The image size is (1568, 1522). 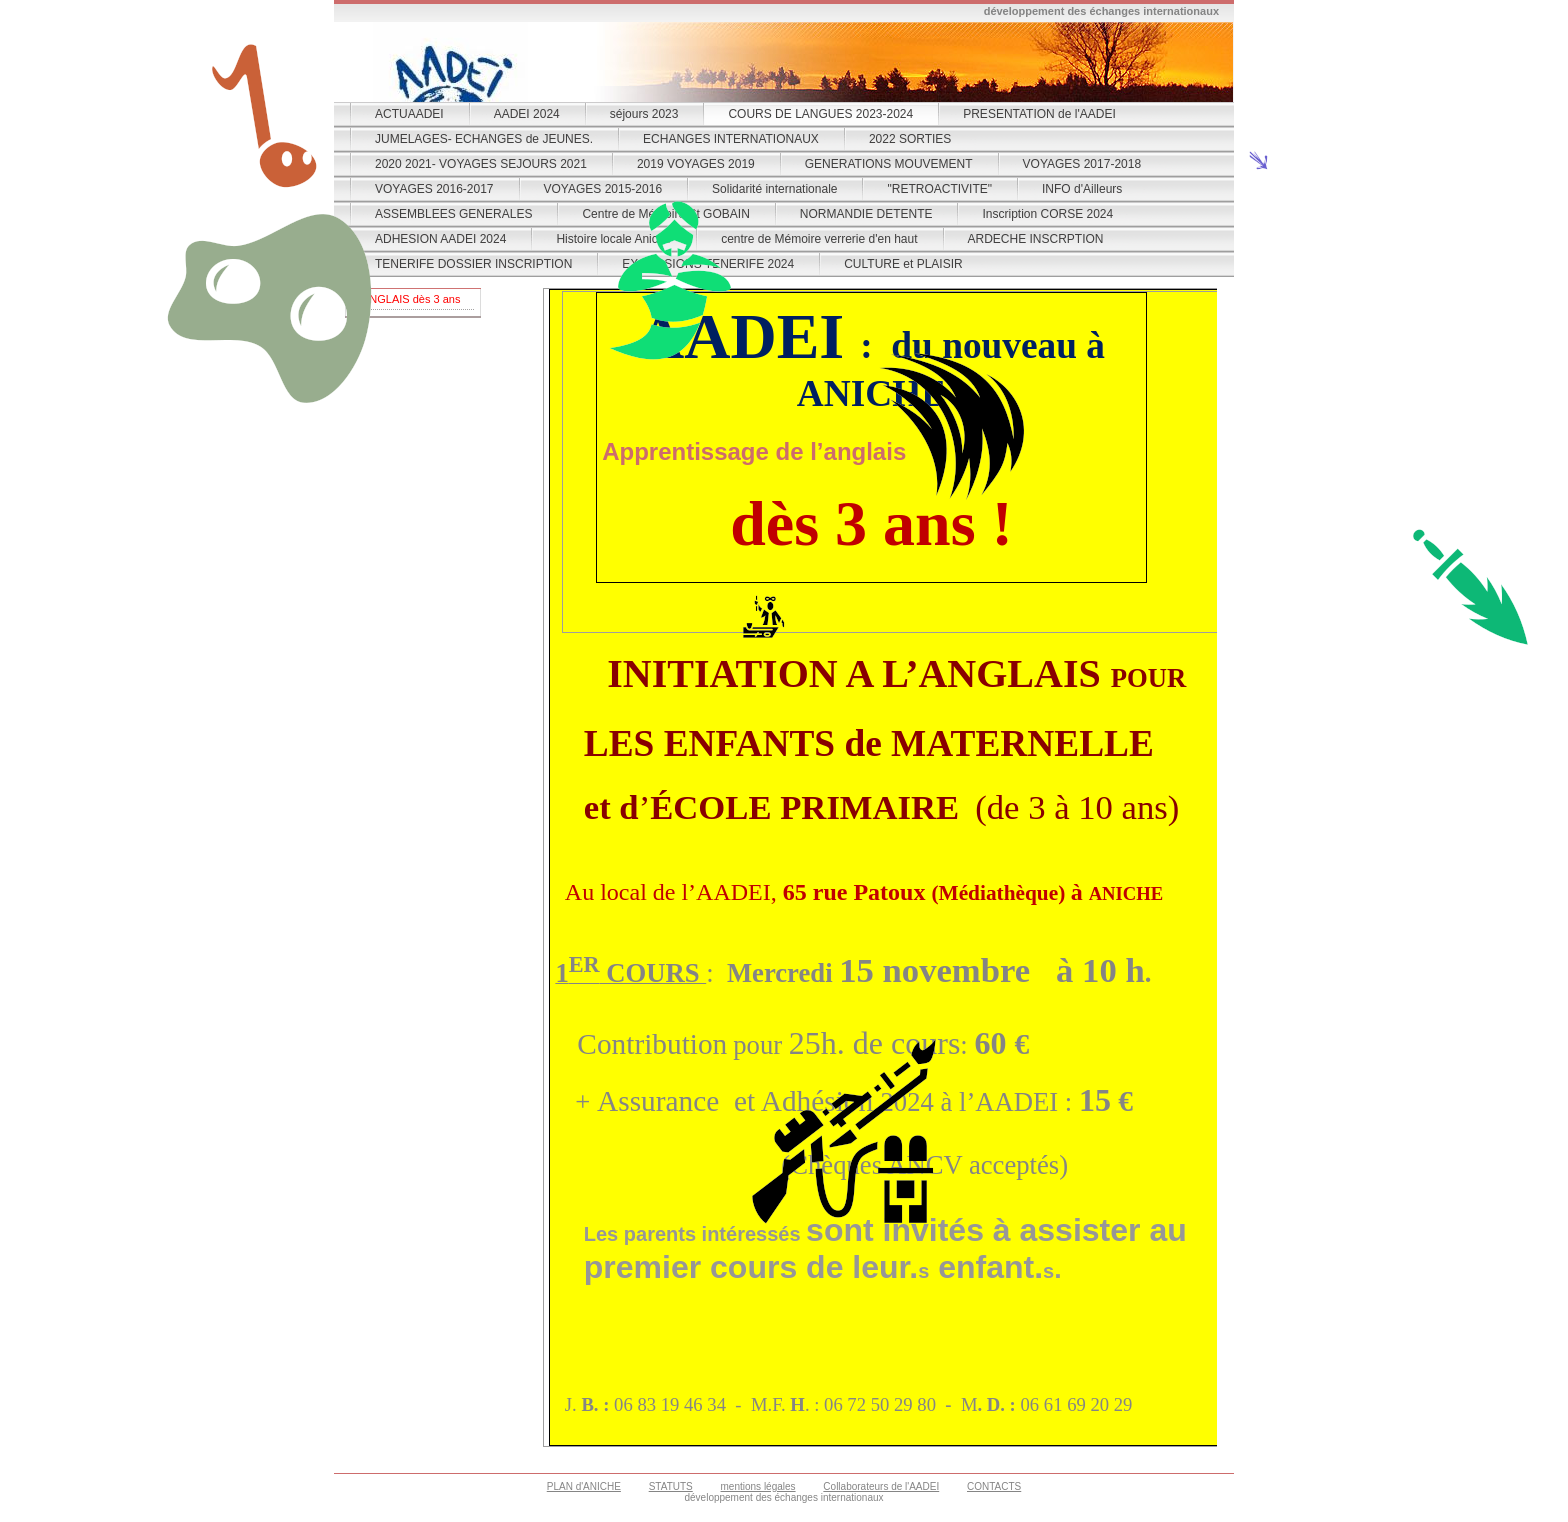 I want to click on attack or melee combat action, so click(x=1470, y=587).